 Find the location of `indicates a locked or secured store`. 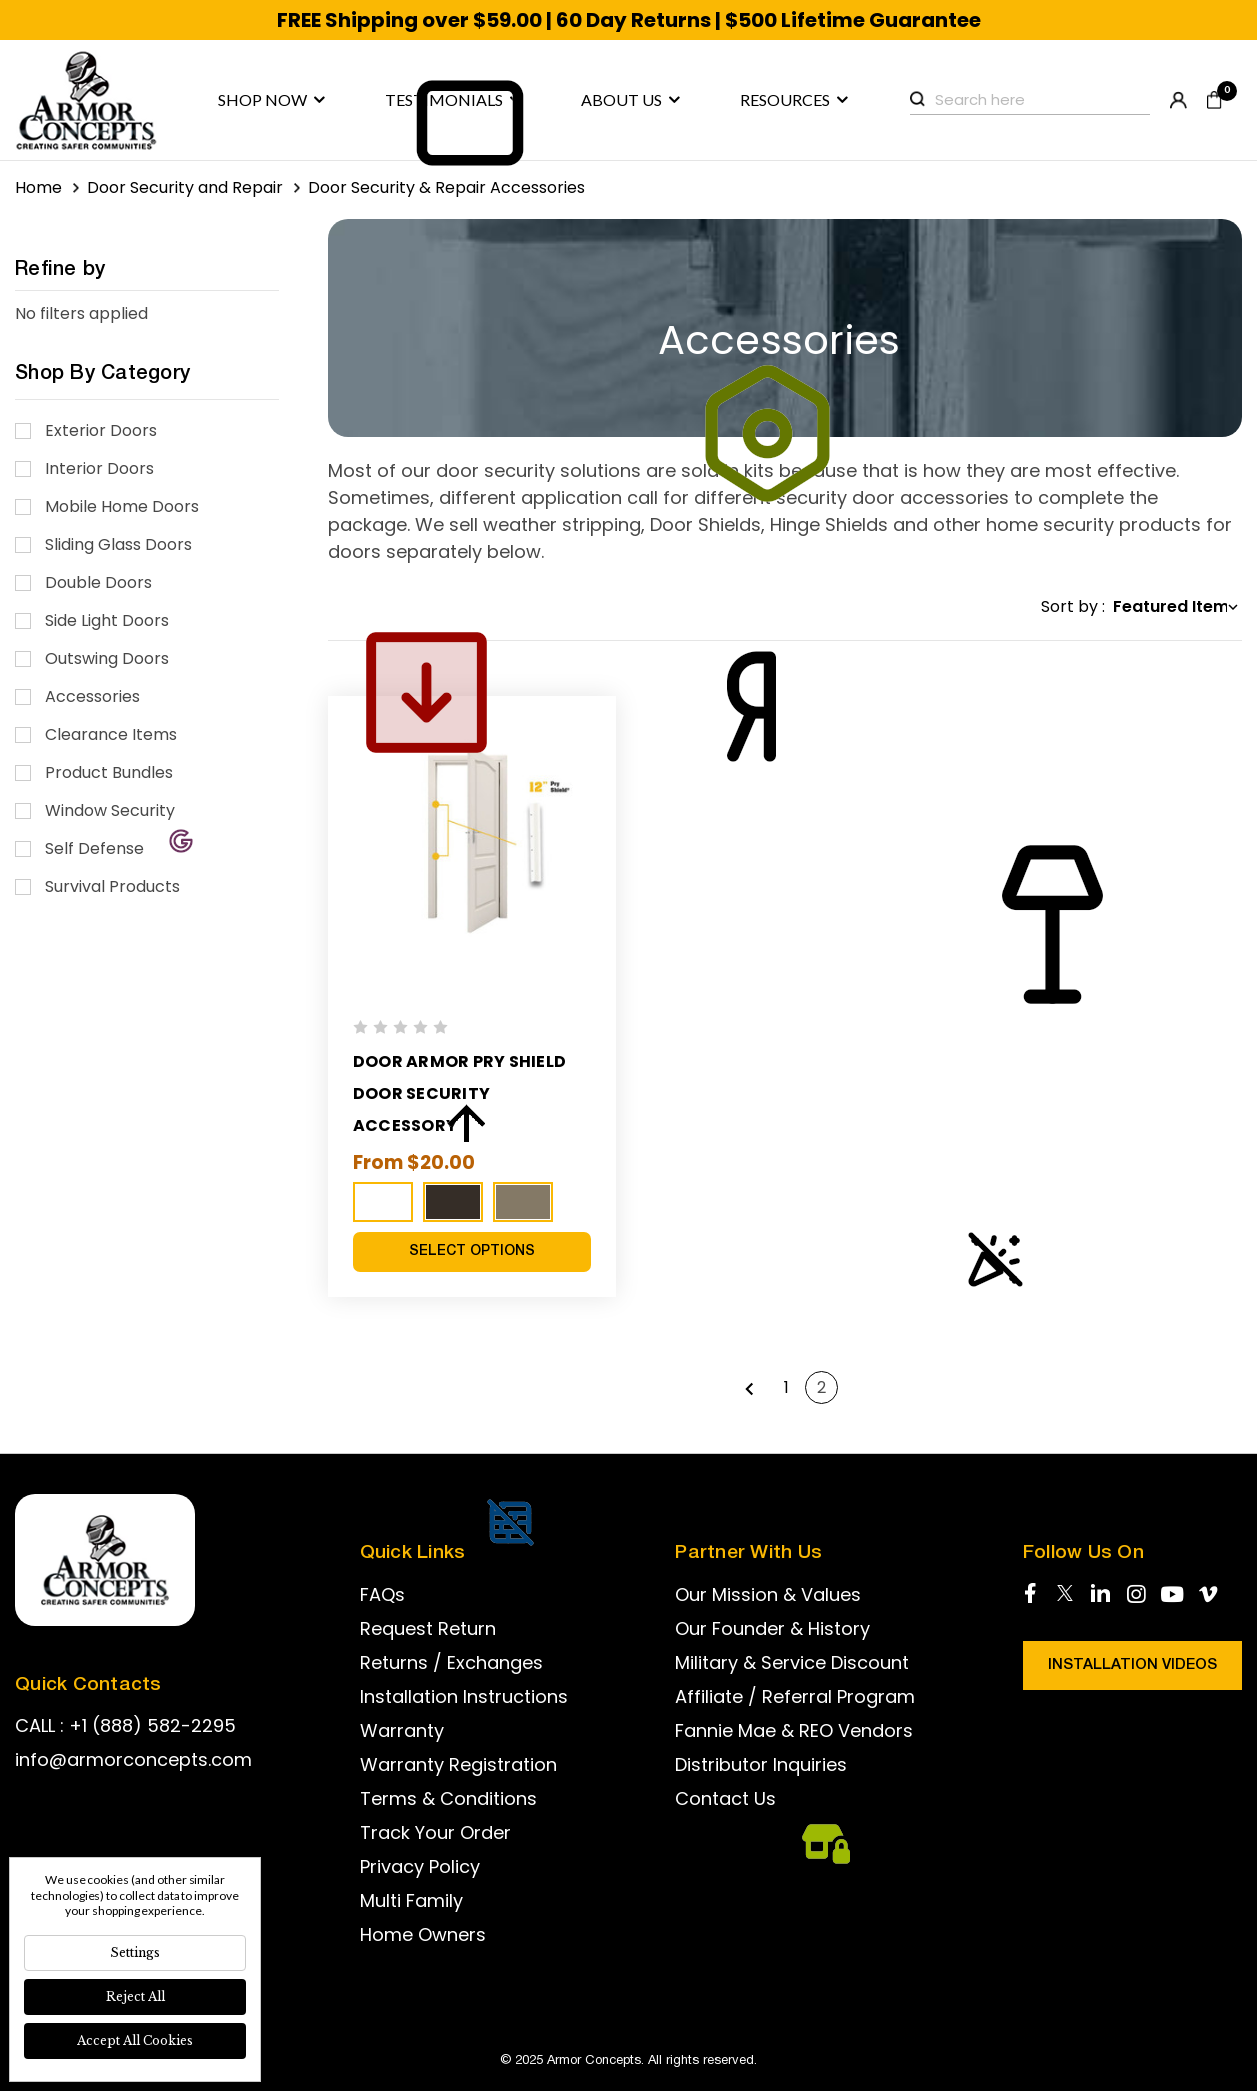

indicates a locked or secured store is located at coordinates (825, 1841).